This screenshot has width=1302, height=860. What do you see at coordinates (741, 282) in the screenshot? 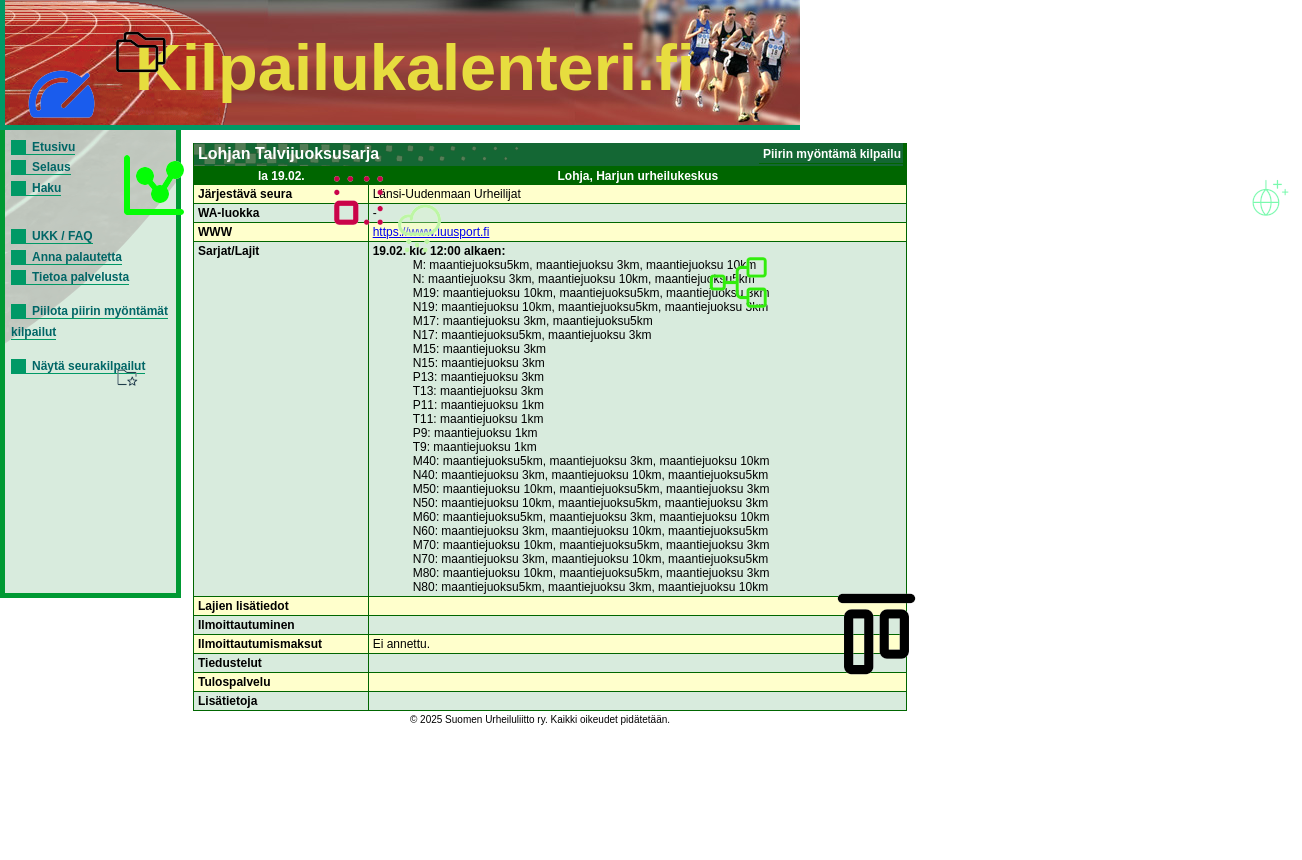
I see `view hierarchical structure or organization` at bounding box center [741, 282].